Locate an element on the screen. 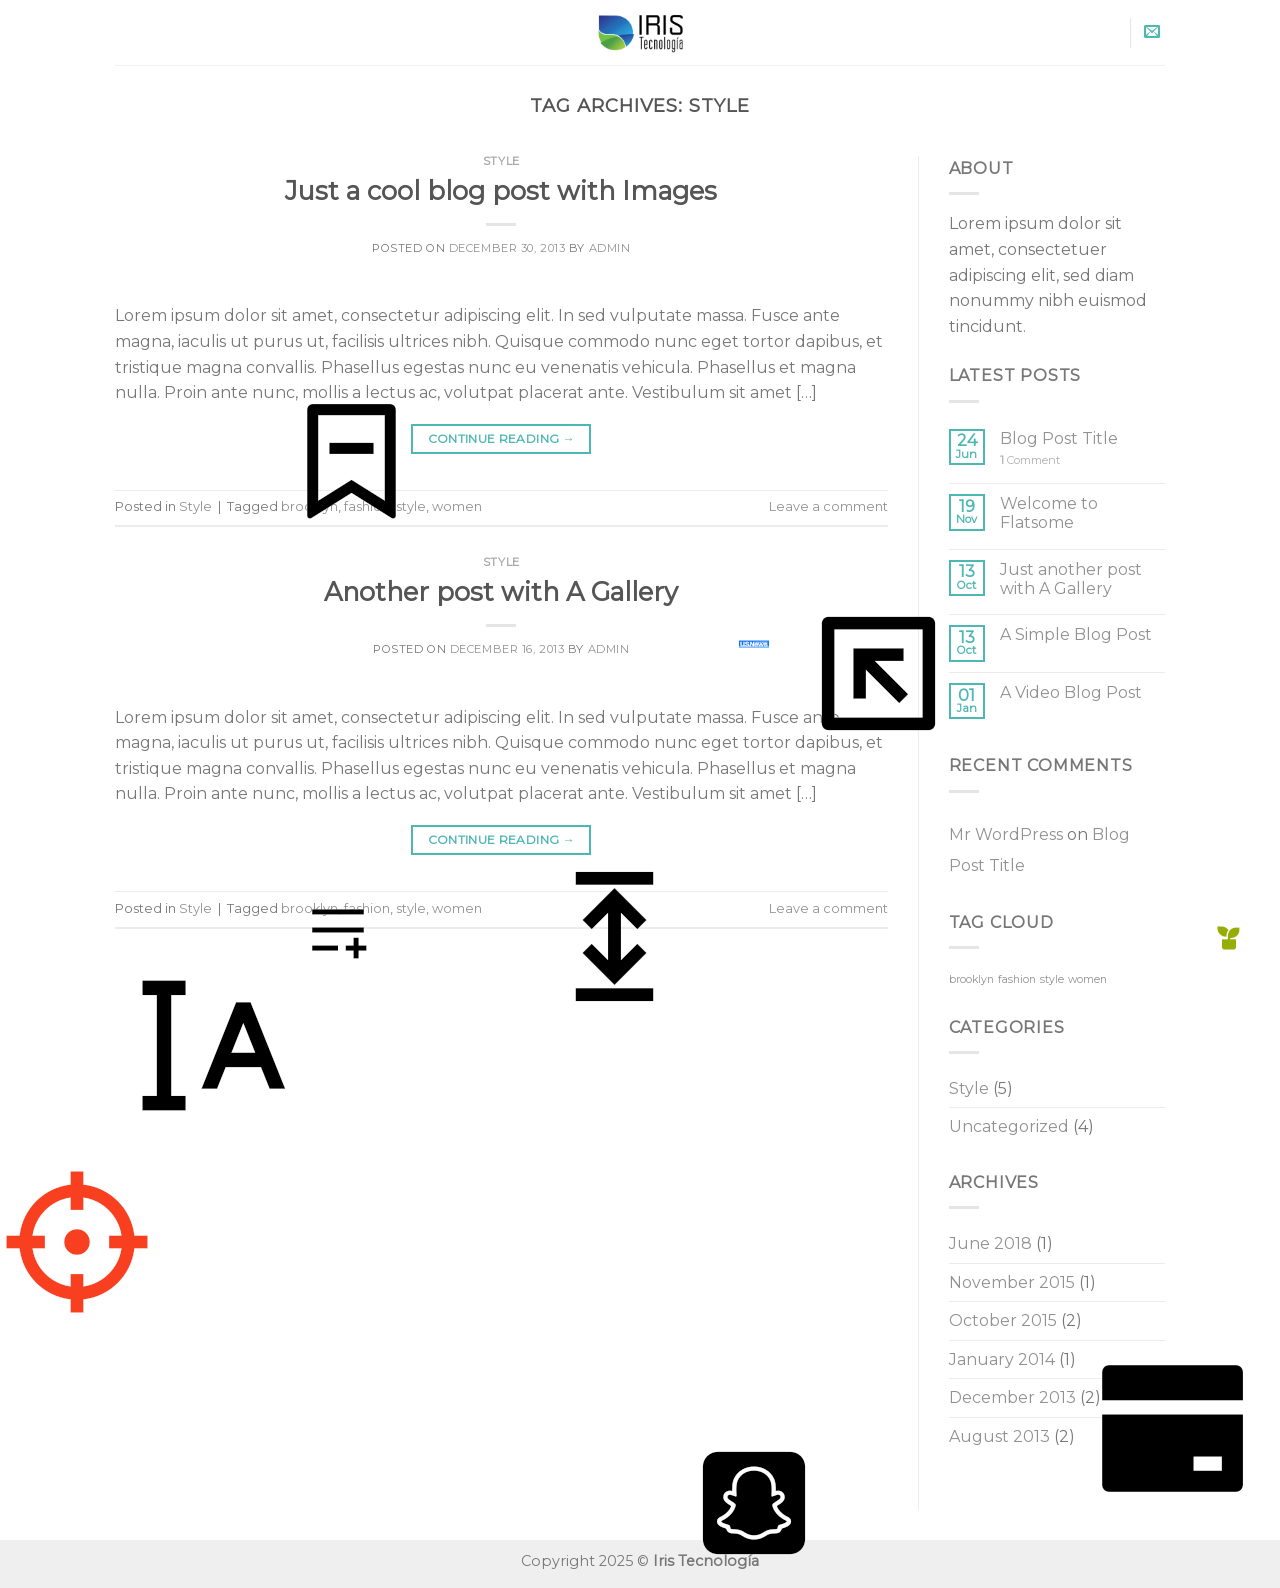 The height and width of the screenshot is (1588, 1280). visit U.S. News & World Report website is located at coordinates (754, 644).